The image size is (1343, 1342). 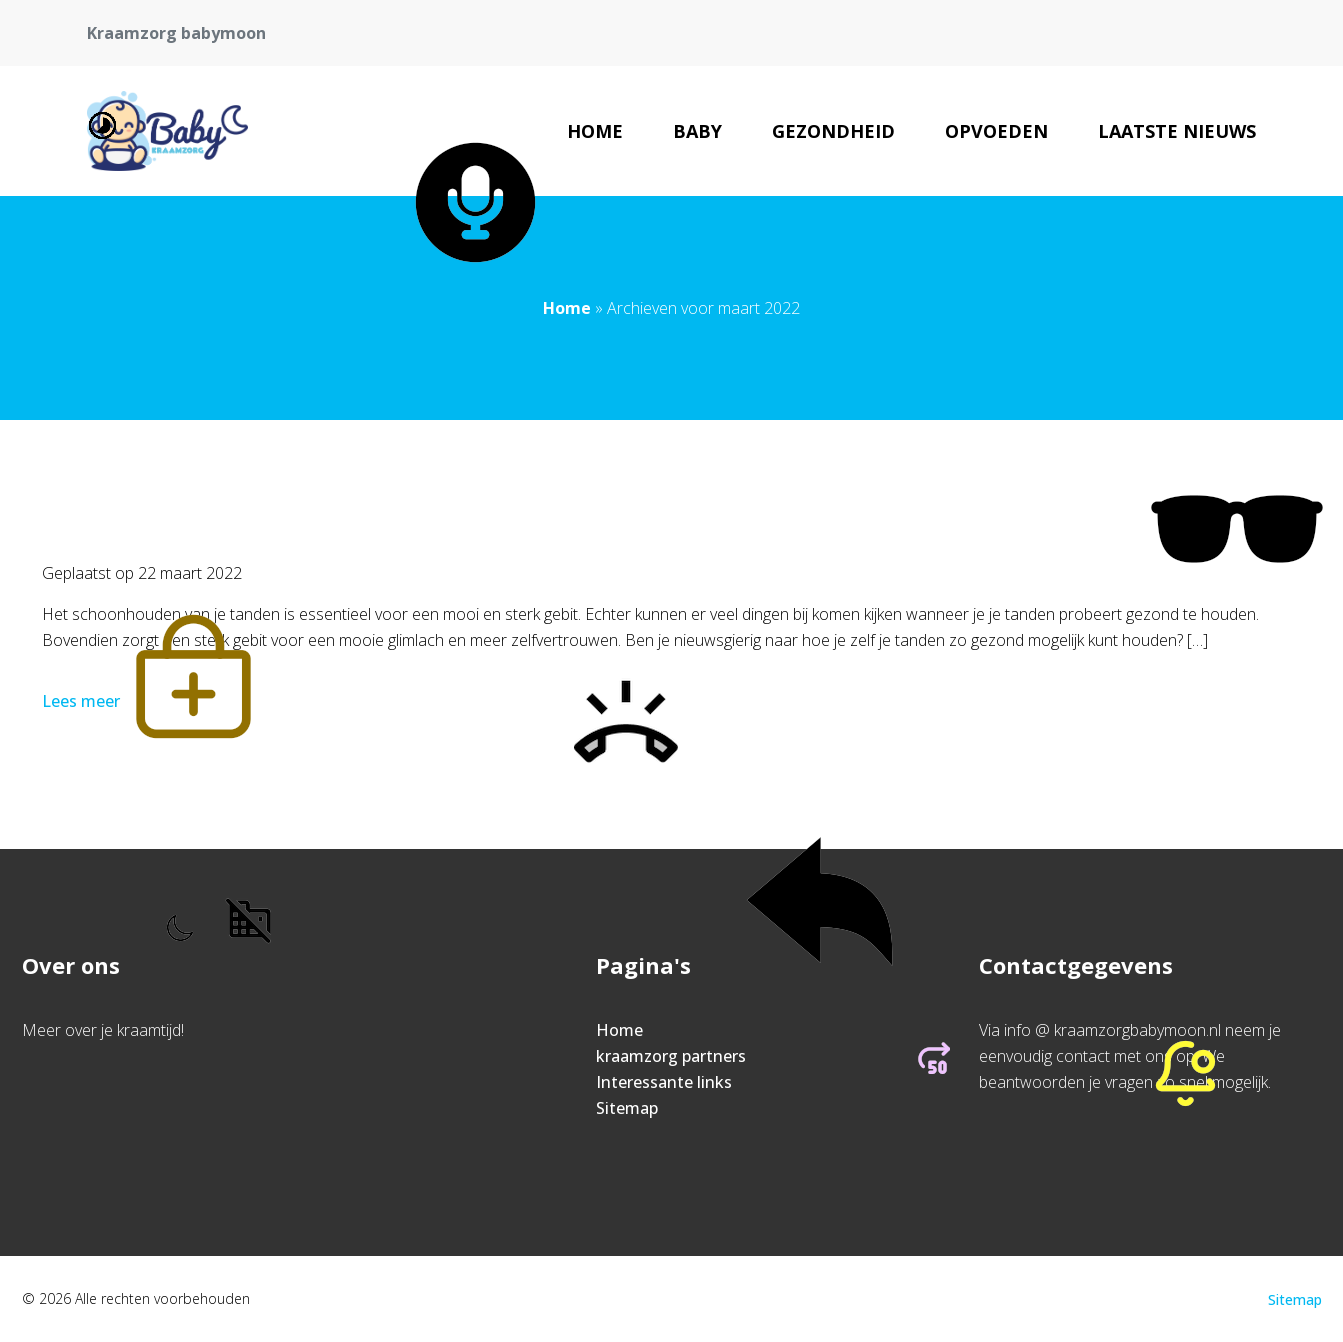 What do you see at coordinates (626, 724) in the screenshot?
I see `incoming call ringing` at bounding box center [626, 724].